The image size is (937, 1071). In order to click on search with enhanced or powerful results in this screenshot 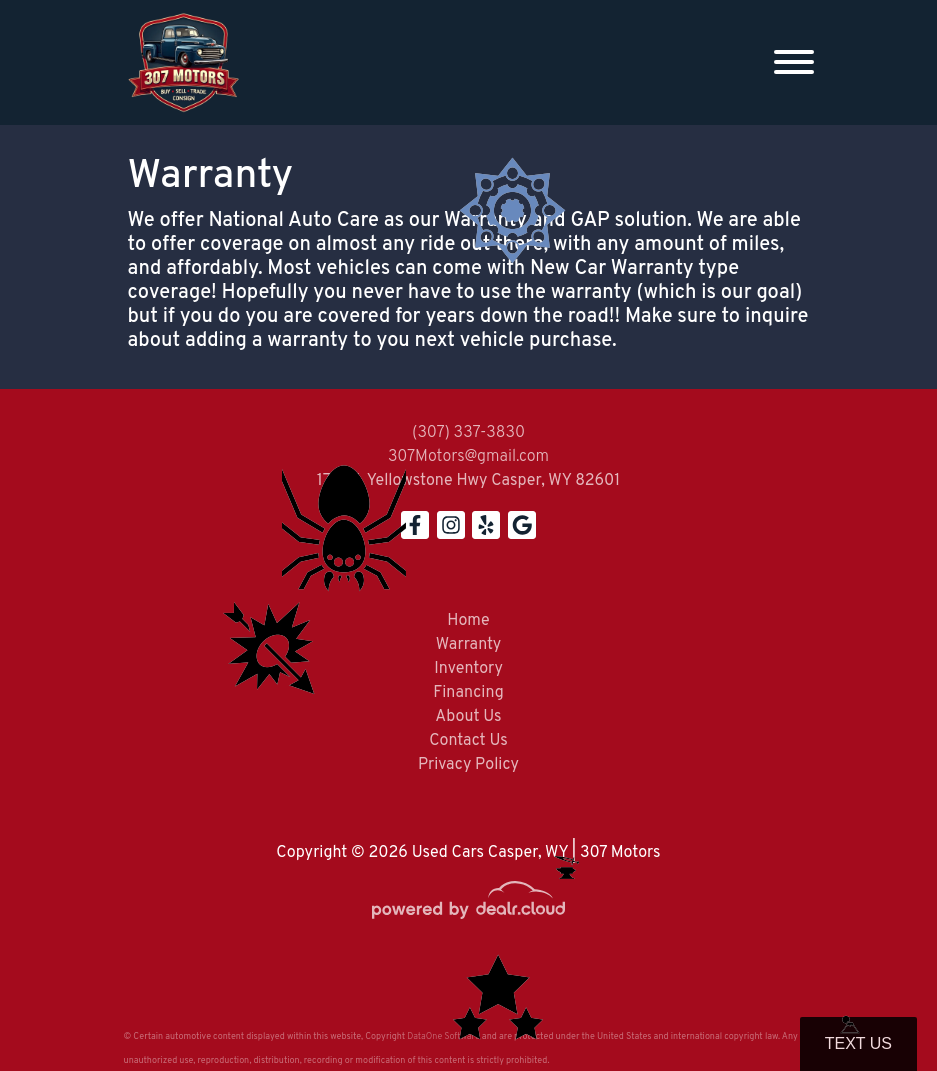, I will do `click(268, 647)`.